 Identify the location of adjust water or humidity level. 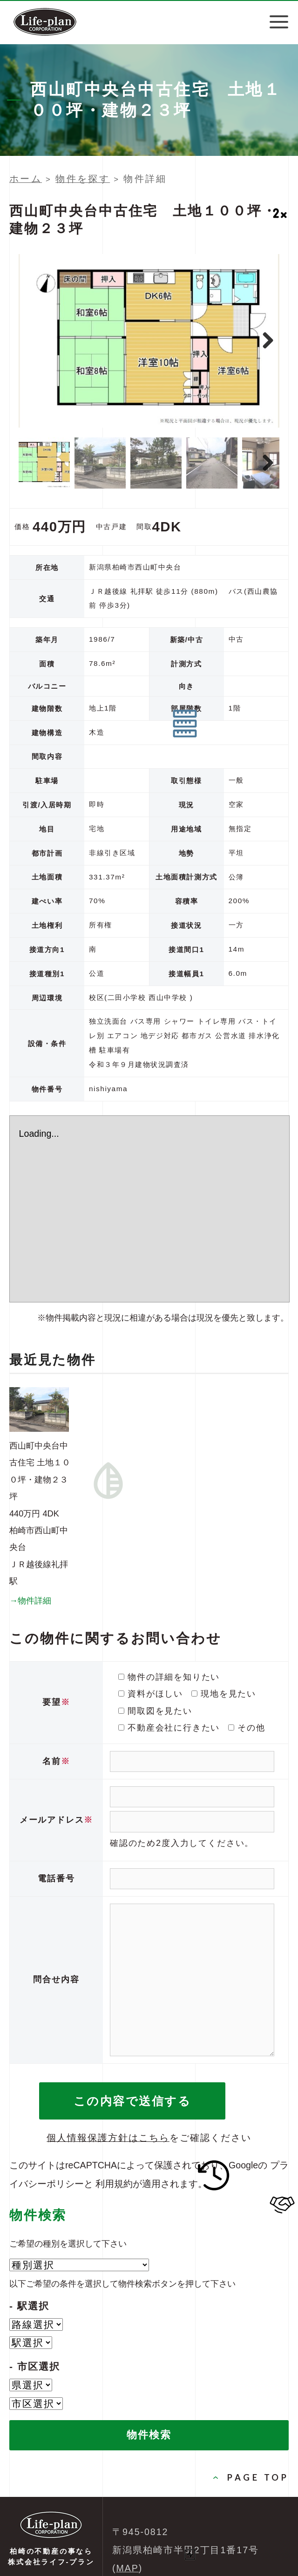
(108, 1482).